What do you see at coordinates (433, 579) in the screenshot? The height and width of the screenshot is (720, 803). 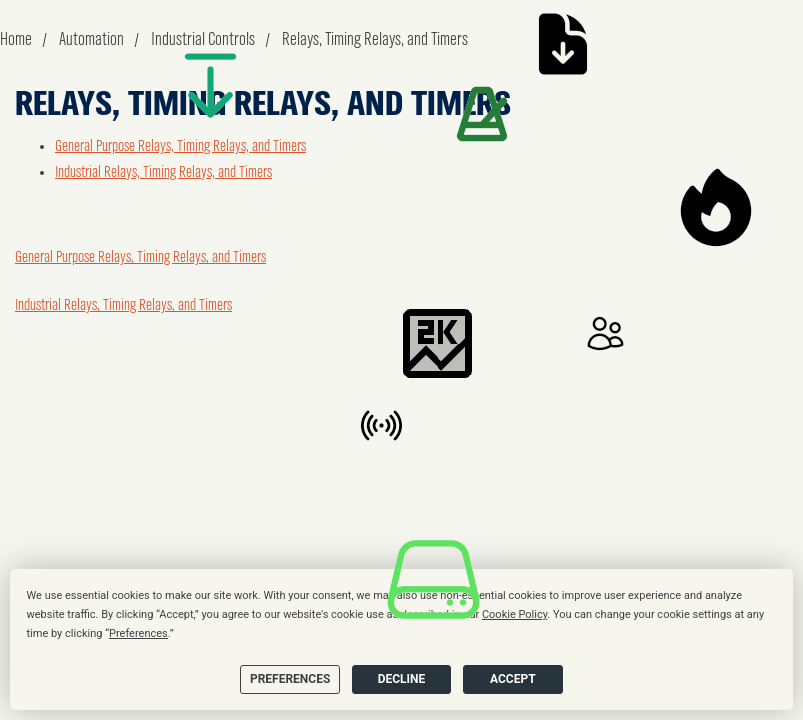 I see `access server settings or management` at bounding box center [433, 579].